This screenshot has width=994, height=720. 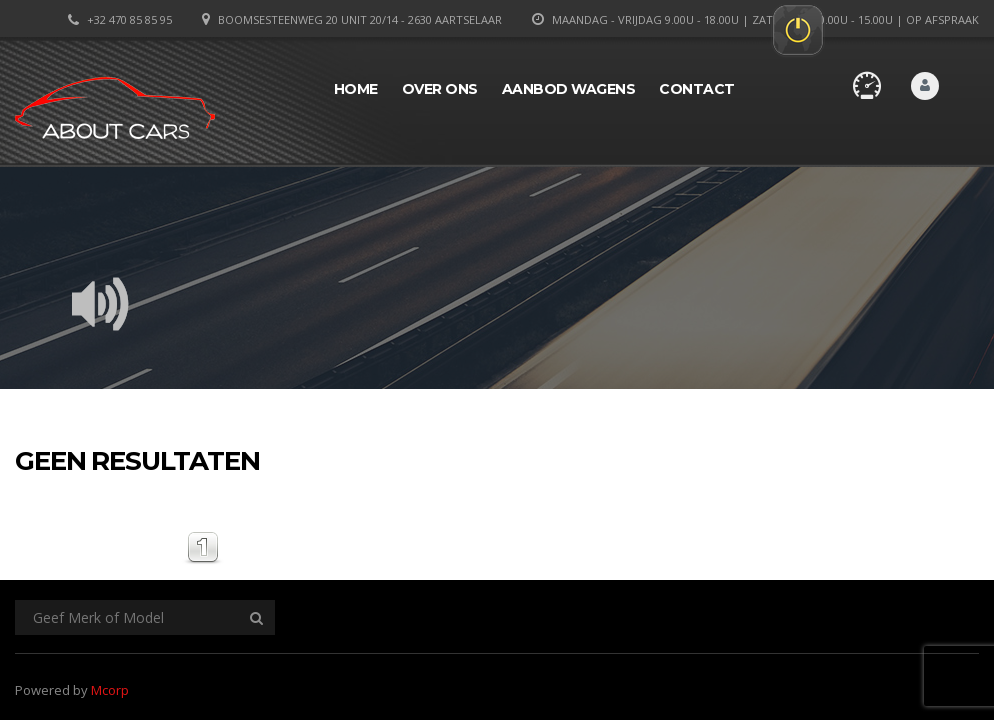 I want to click on configure wake-on-lan network settings, so click(x=798, y=31).